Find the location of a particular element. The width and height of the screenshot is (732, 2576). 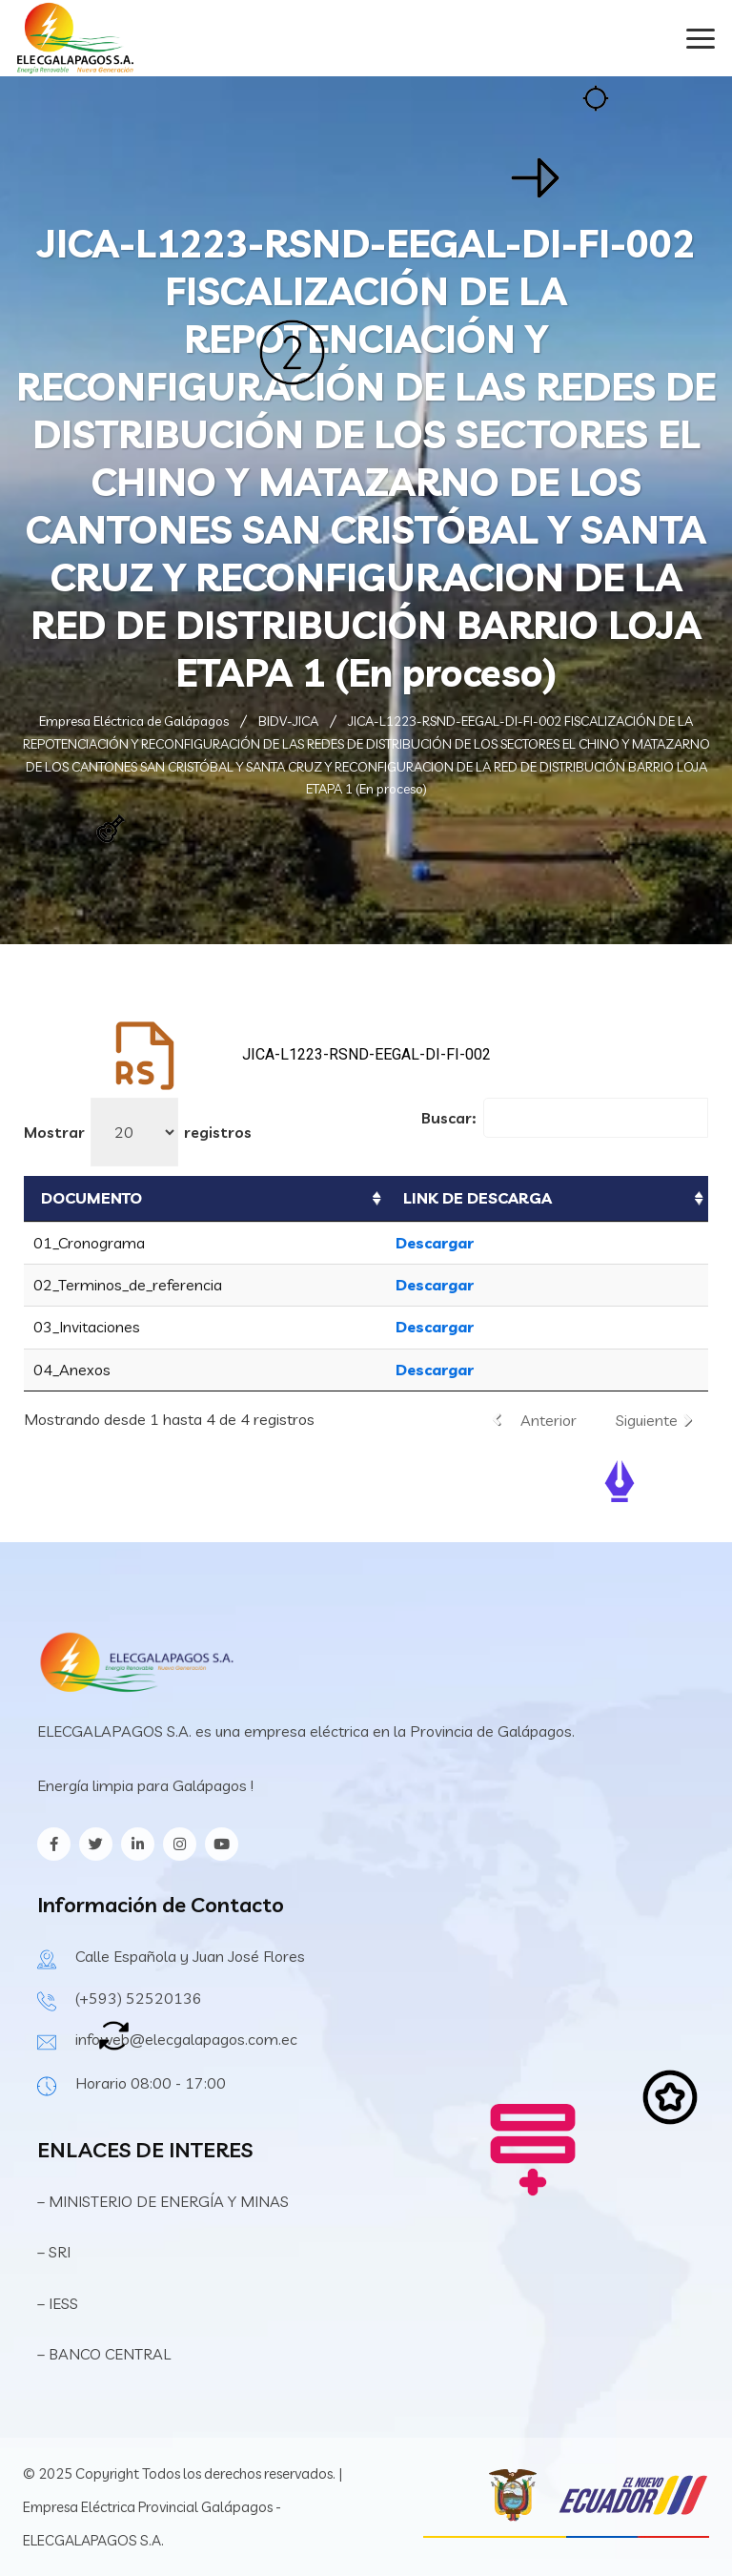

indicates step two in a multi-step process is located at coordinates (292, 352).